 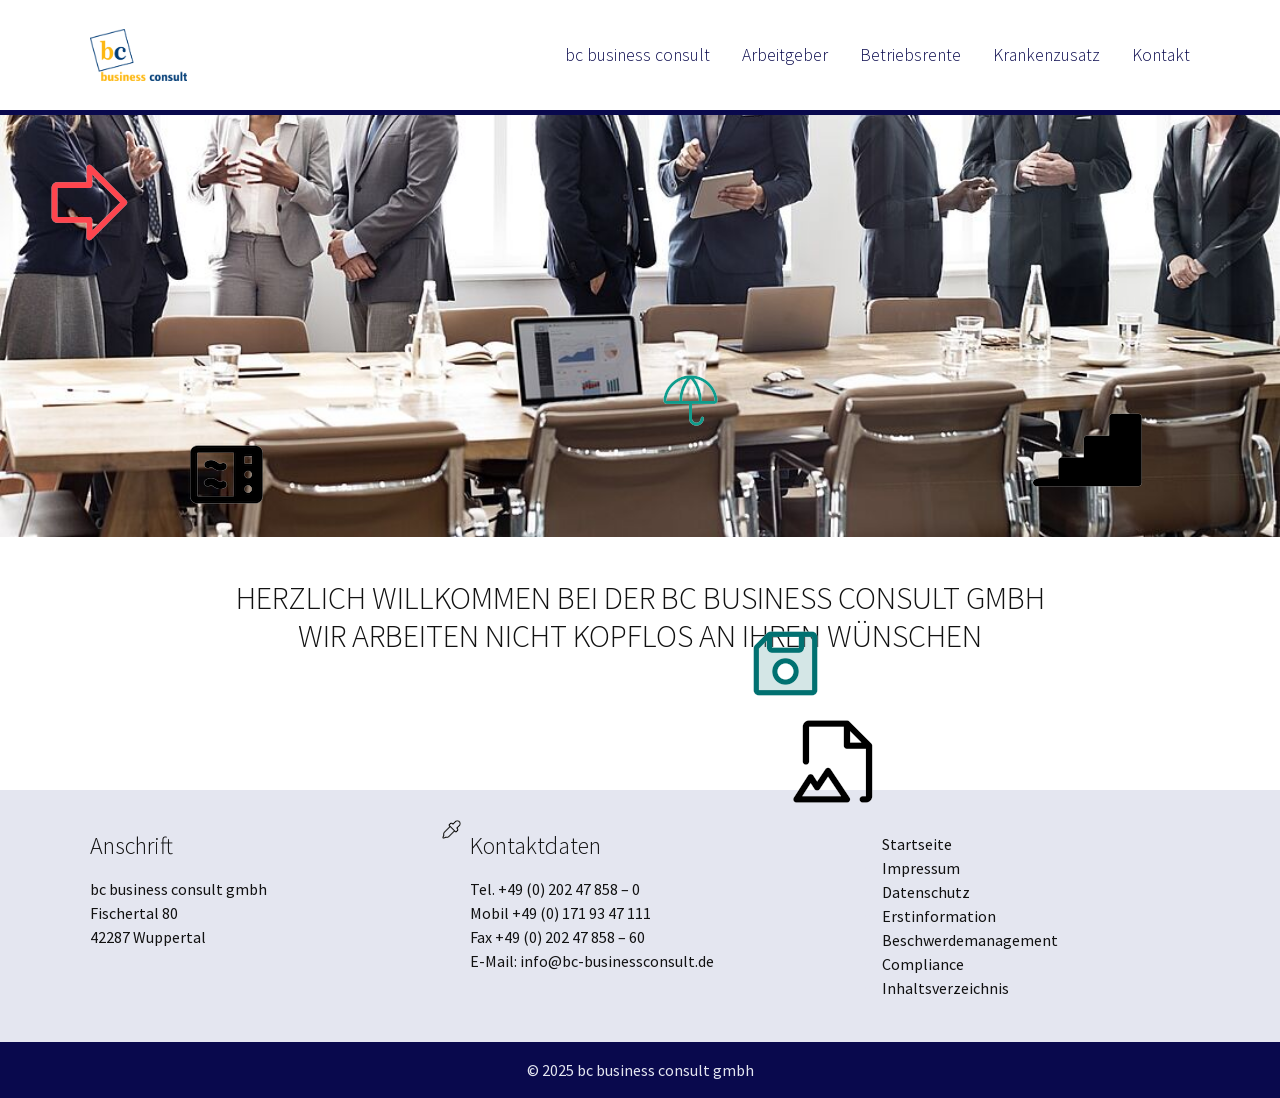 I want to click on pick a color from the screen, so click(x=451, y=829).